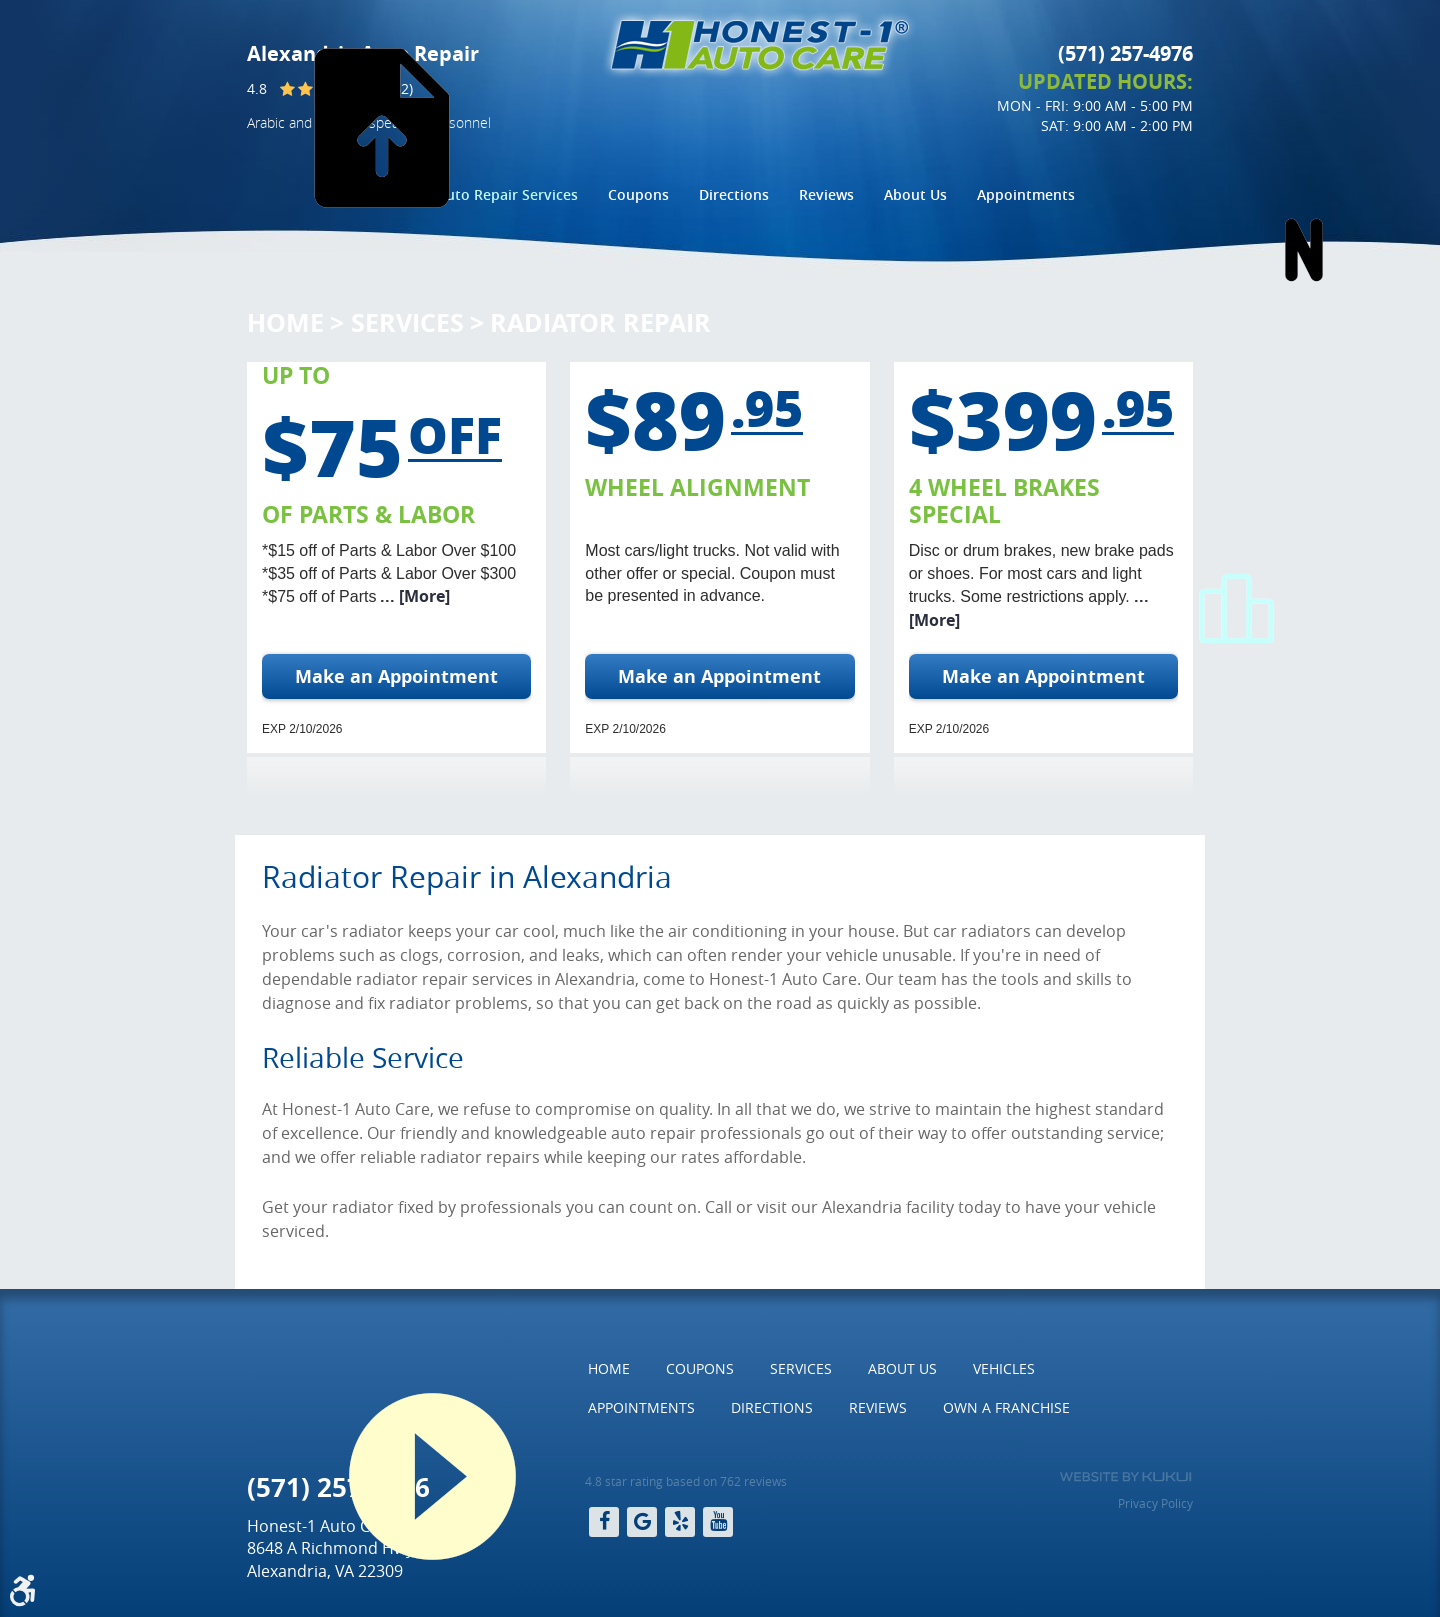  What do you see at coordinates (1236, 608) in the screenshot?
I see `view rankings or leaderboard` at bounding box center [1236, 608].